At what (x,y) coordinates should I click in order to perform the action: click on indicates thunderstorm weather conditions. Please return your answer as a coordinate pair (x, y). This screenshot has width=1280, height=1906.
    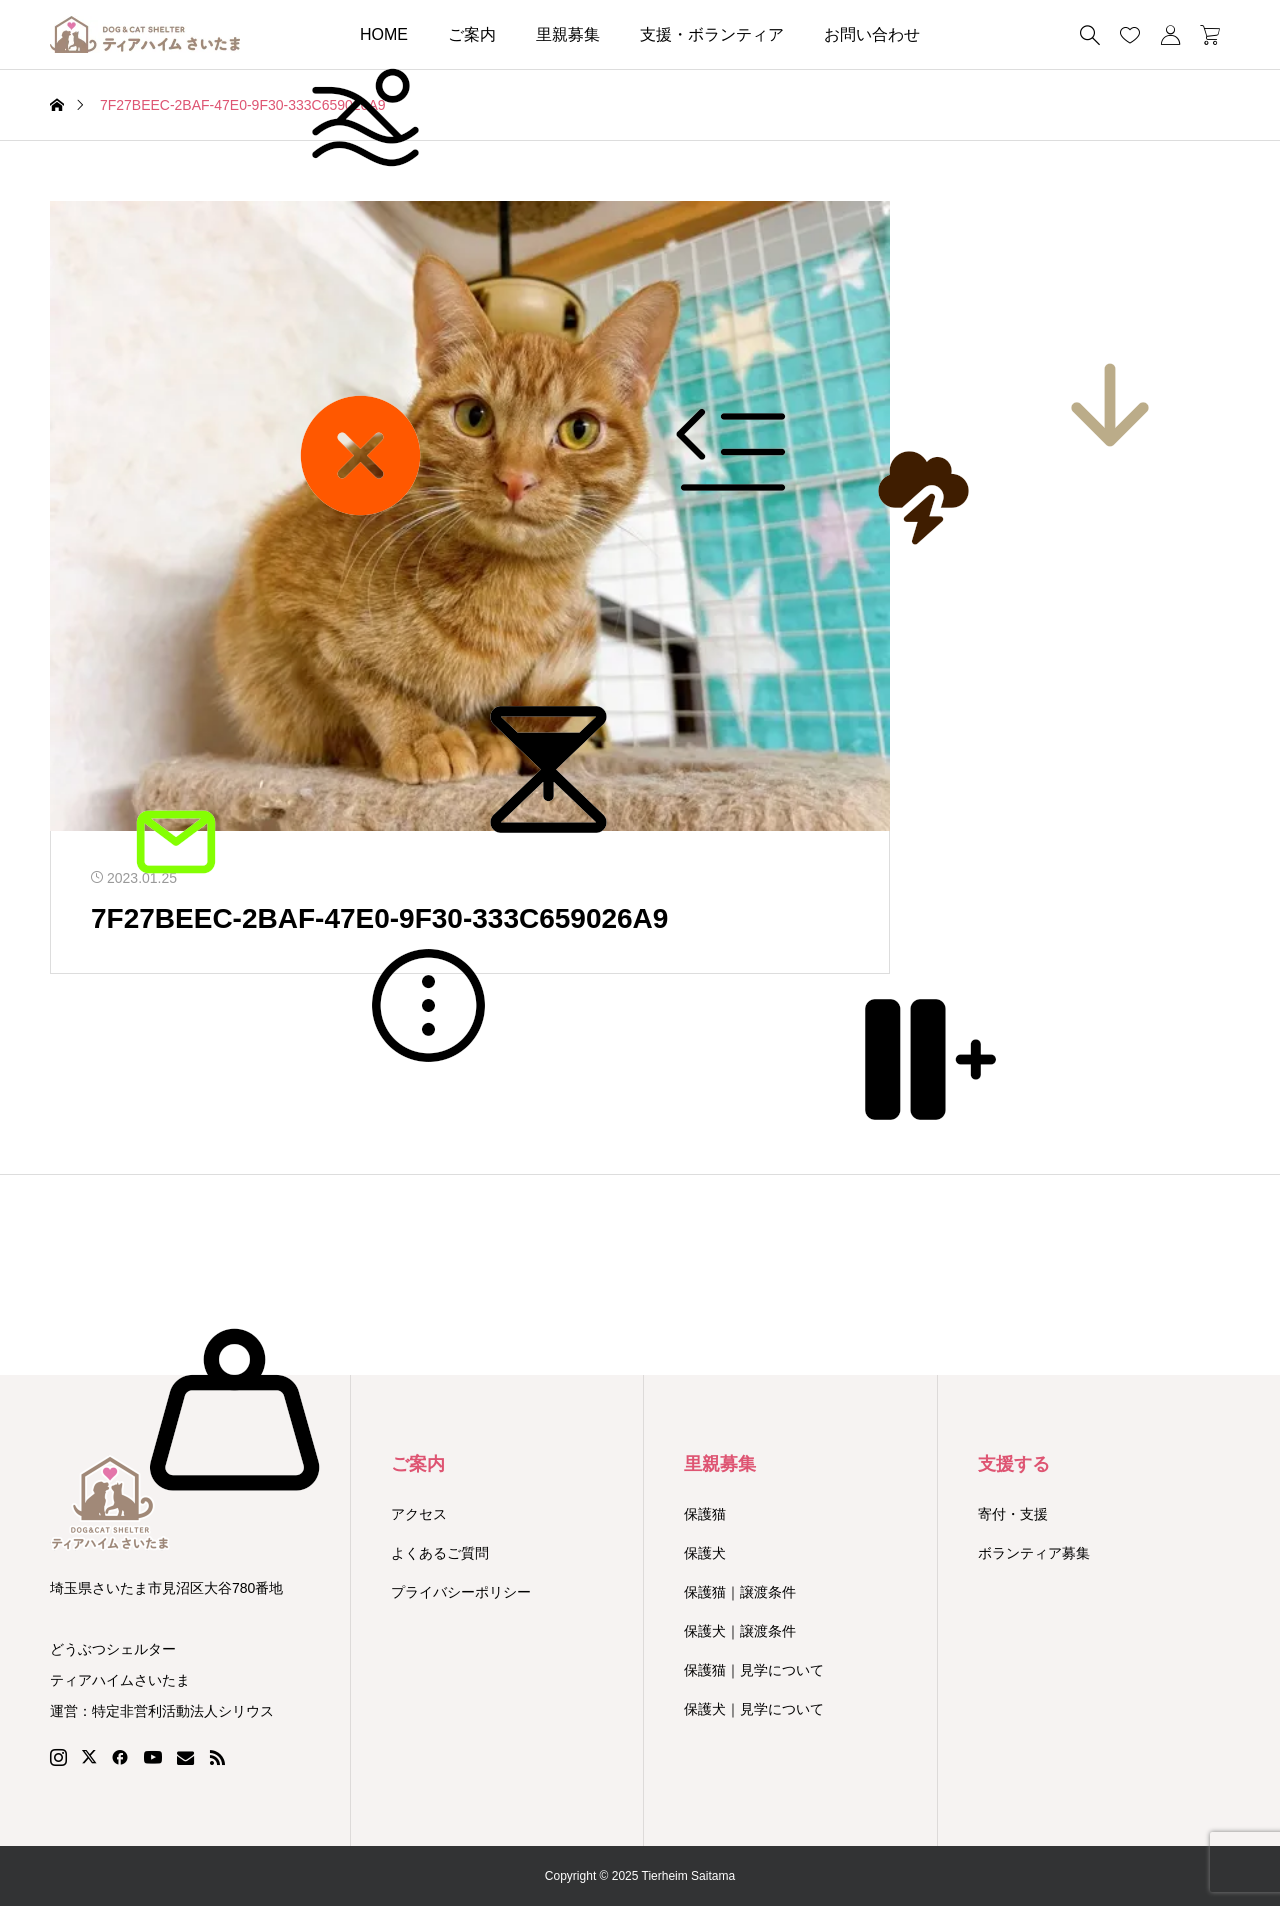
    Looking at the image, I should click on (923, 496).